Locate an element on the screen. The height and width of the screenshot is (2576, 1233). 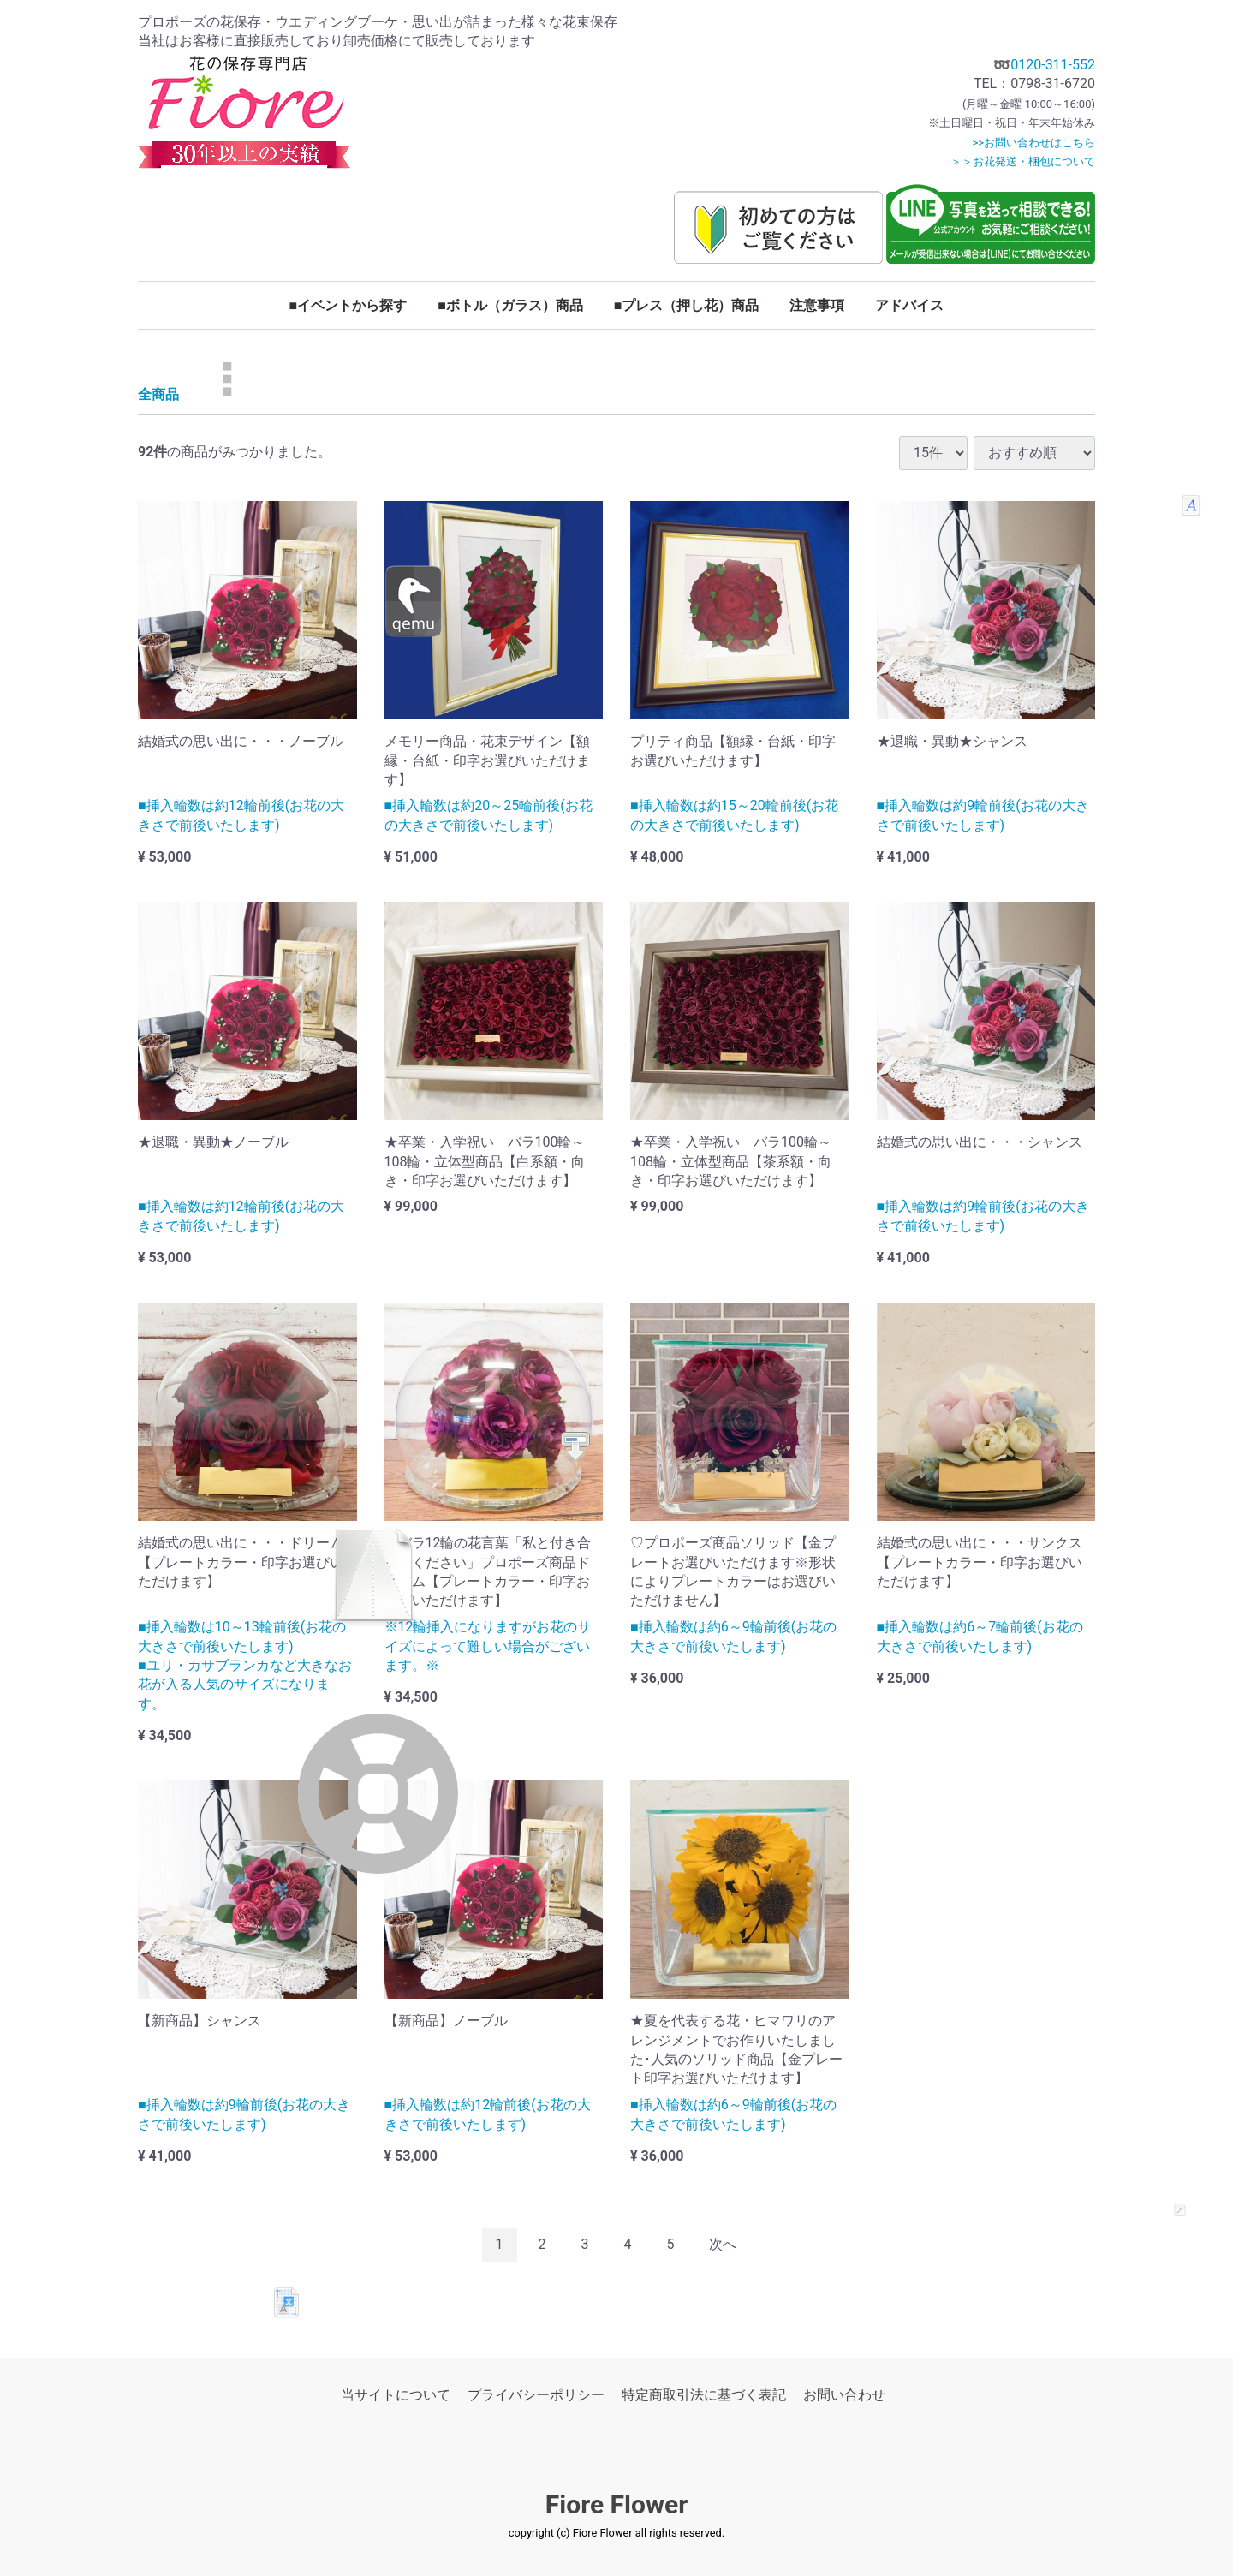
view more options is located at coordinates (227, 379).